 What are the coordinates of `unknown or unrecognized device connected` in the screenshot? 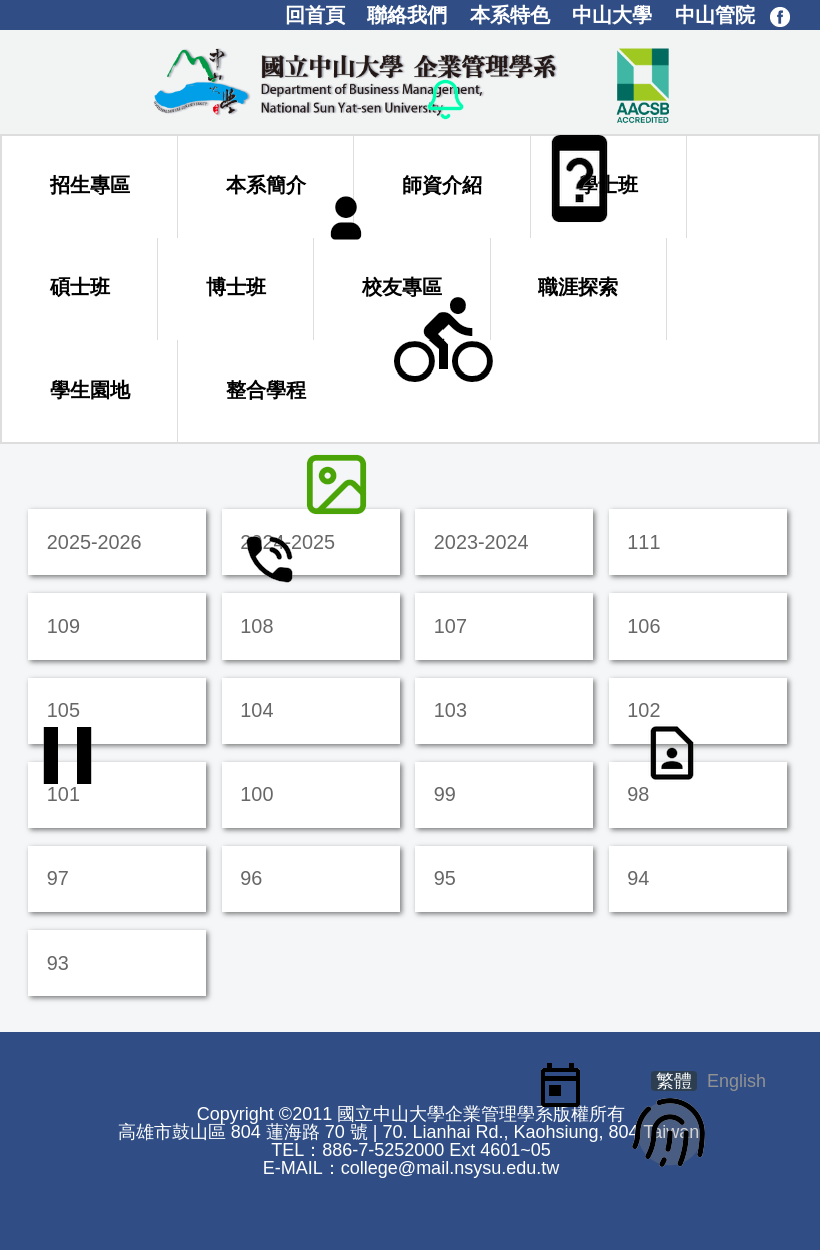 It's located at (579, 178).